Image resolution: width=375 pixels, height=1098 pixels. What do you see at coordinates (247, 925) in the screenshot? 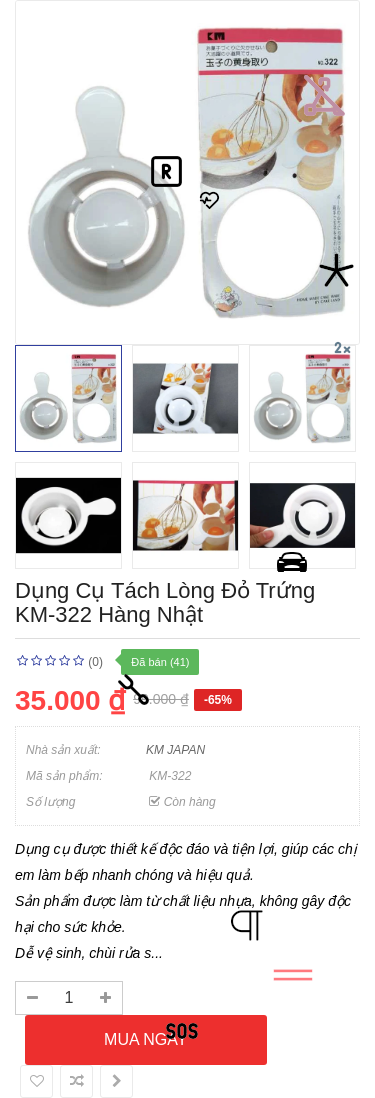
I see `toggle paragraph formatting` at bounding box center [247, 925].